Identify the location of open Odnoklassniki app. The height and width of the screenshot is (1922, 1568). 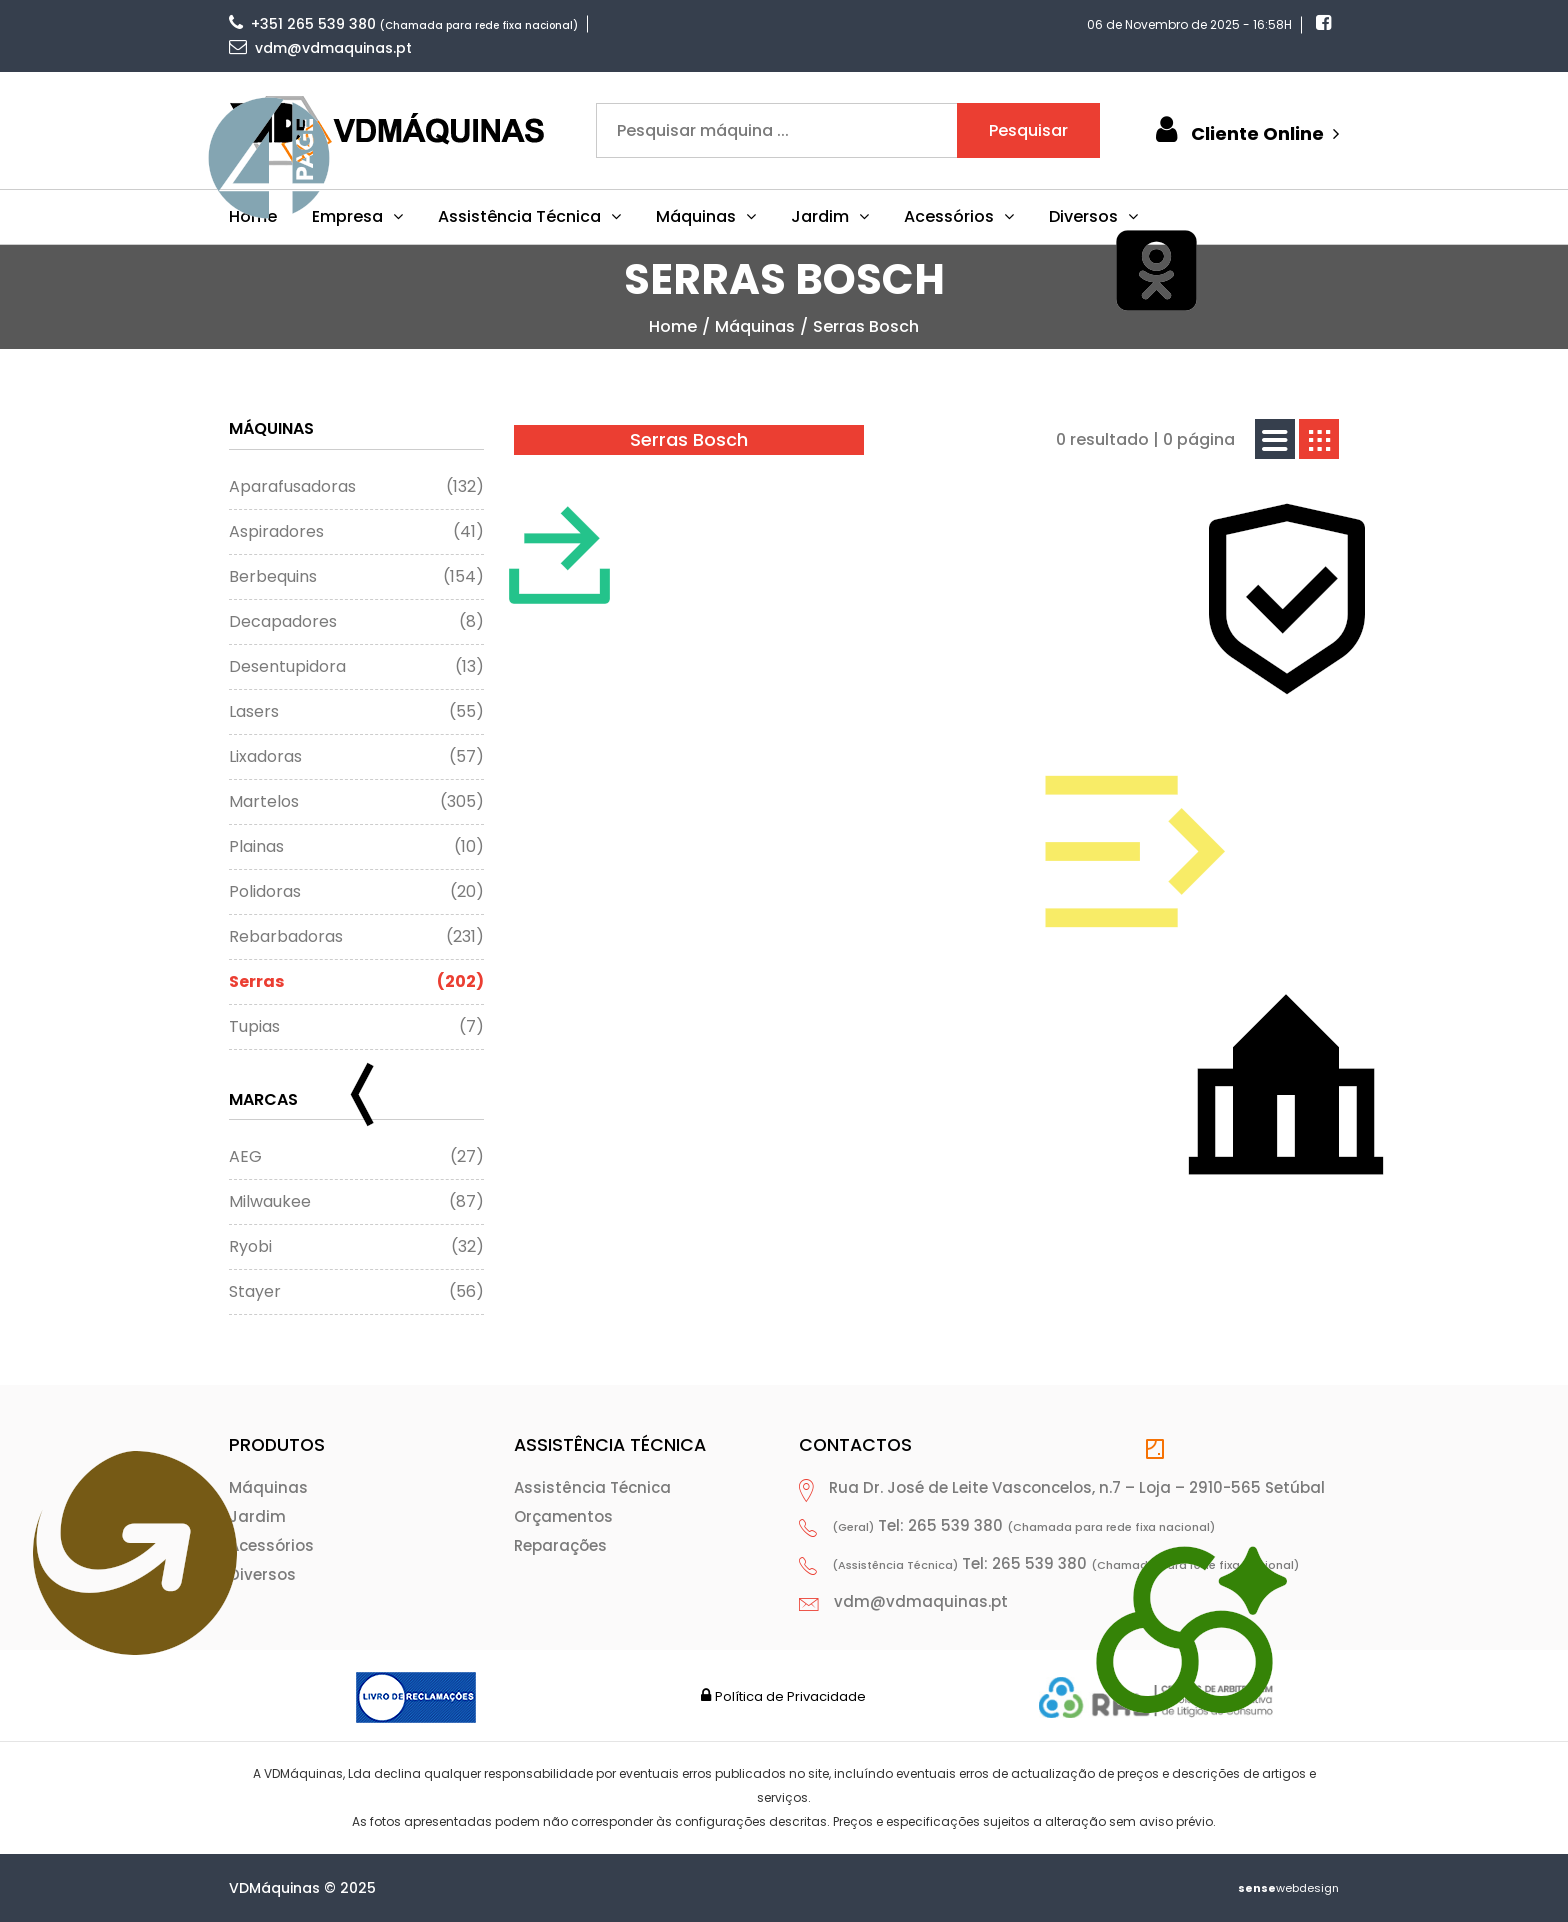
(1156, 270).